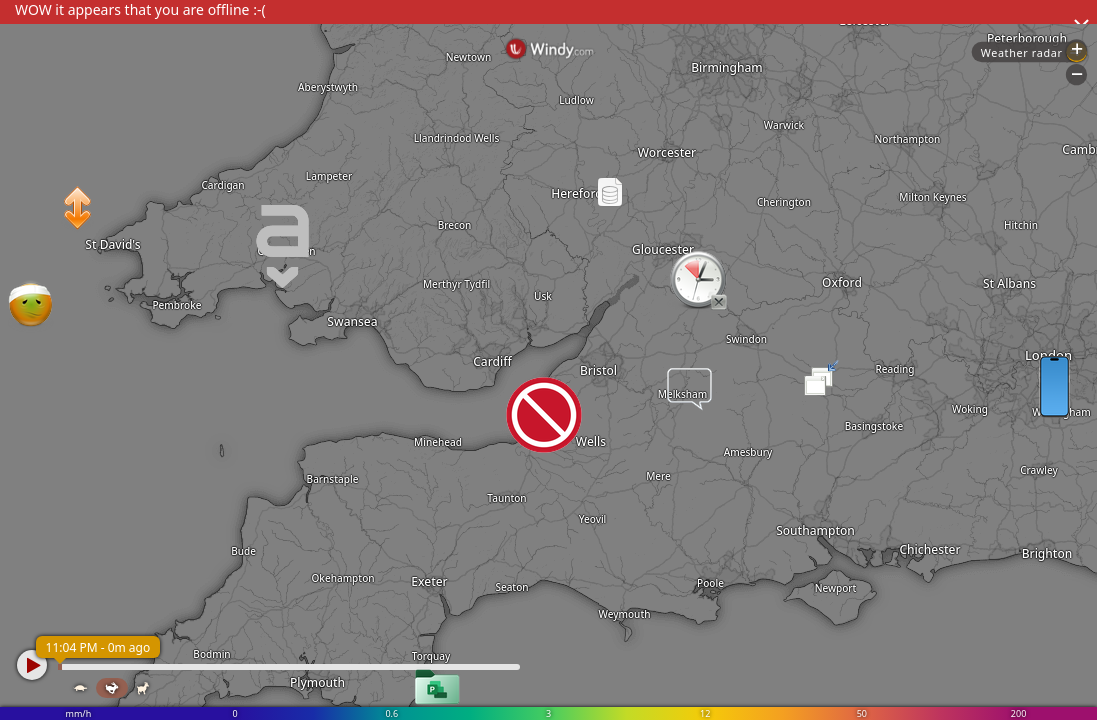 The width and height of the screenshot is (1097, 720). What do you see at coordinates (821, 378) in the screenshot?
I see `restore window to previous size` at bounding box center [821, 378].